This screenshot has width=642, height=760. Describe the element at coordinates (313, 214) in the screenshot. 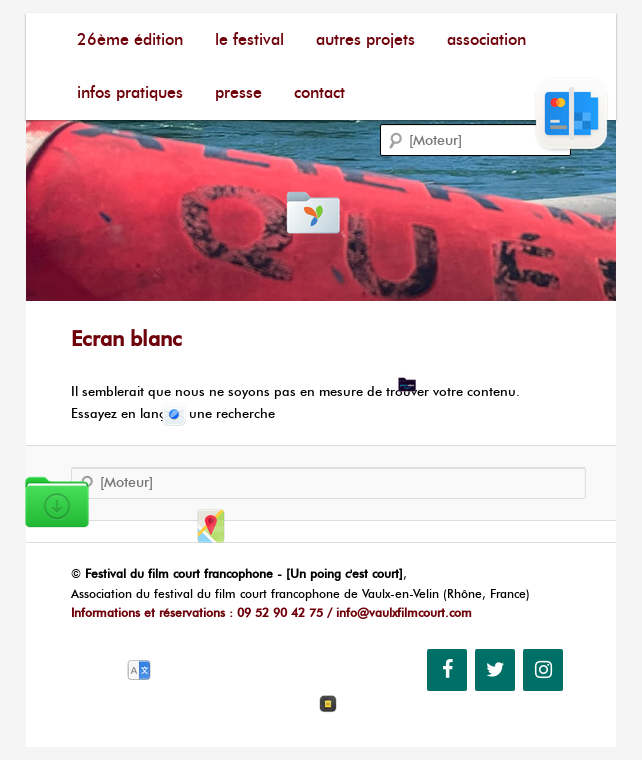

I see `open yii2 framework project folder` at that location.